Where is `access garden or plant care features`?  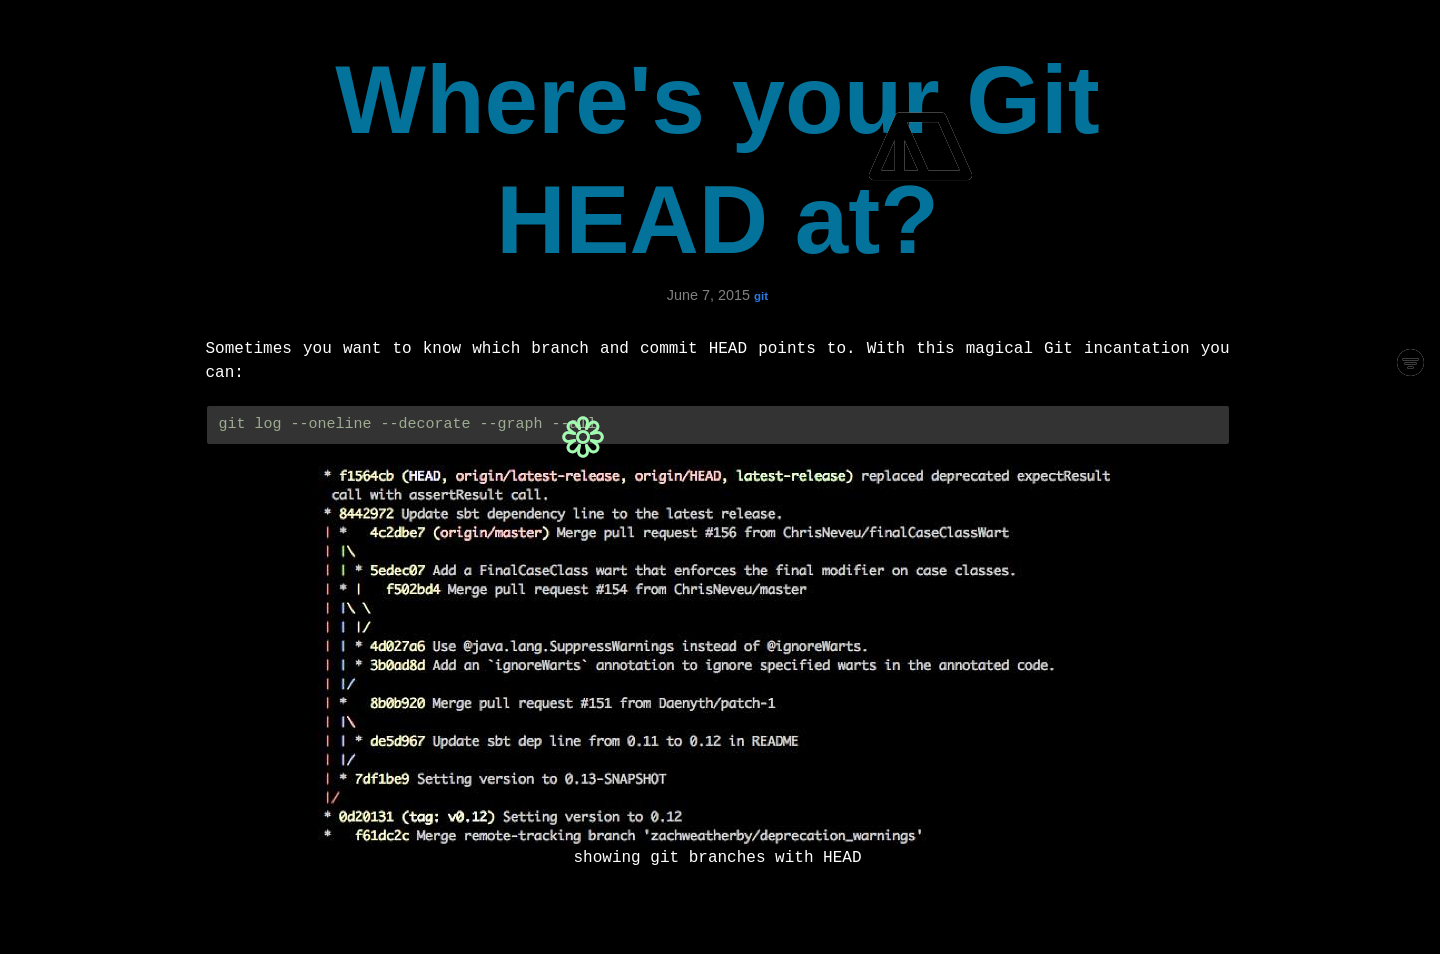 access garden or plant care features is located at coordinates (583, 437).